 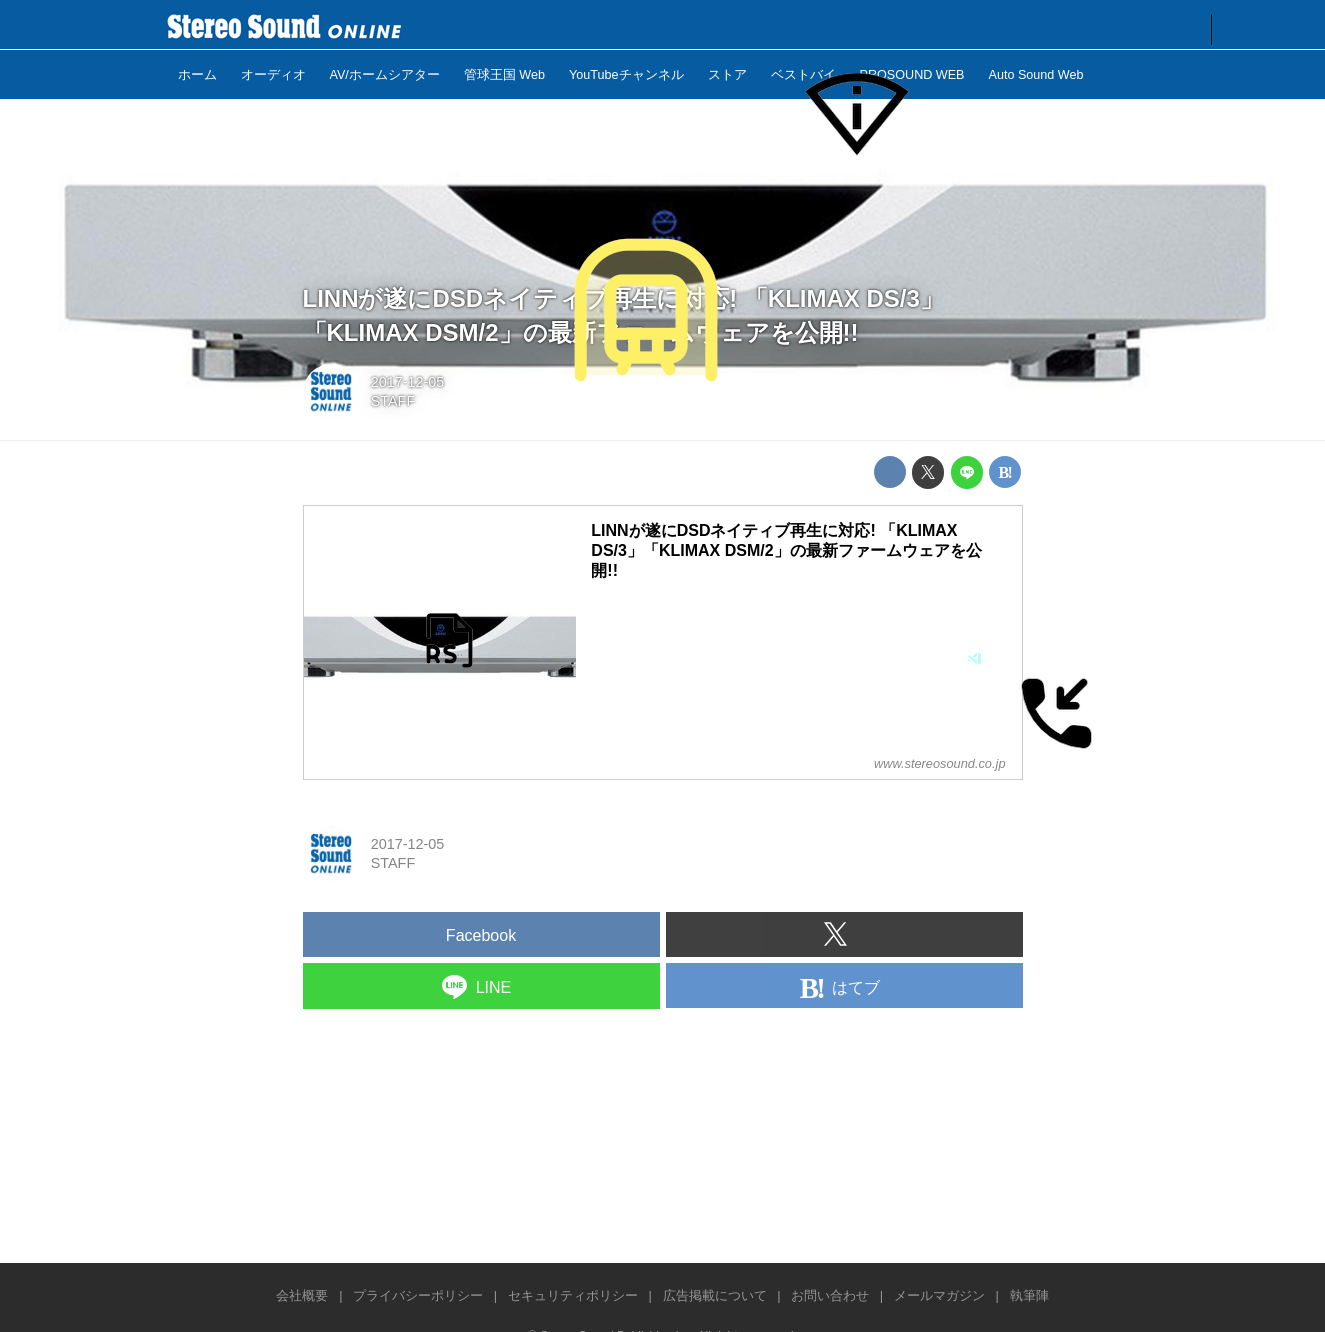 What do you see at coordinates (1056, 713) in the screenshot?
I see `indicates a missed call that needs to be returned` at bounding box center [1056, 713].